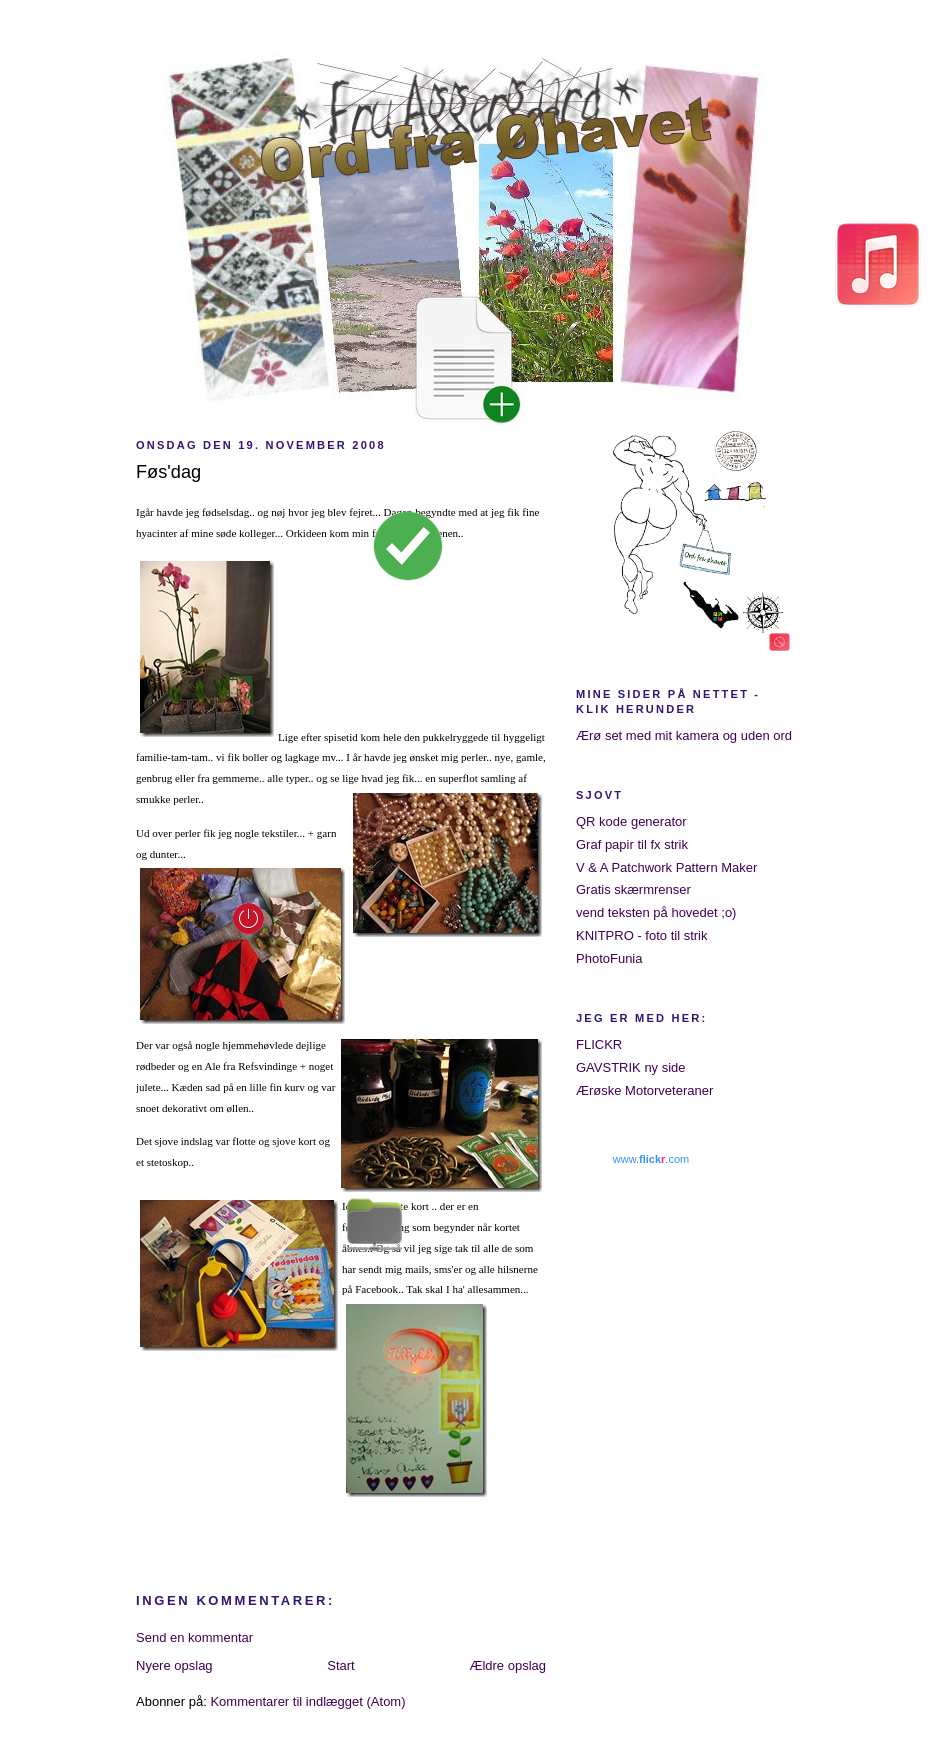 This screenshot has width=932, height=1758. What do you see at coordinates (878, 264) in the screenshot?
I see `open the gnome music app` at bounding box center [878, 264].